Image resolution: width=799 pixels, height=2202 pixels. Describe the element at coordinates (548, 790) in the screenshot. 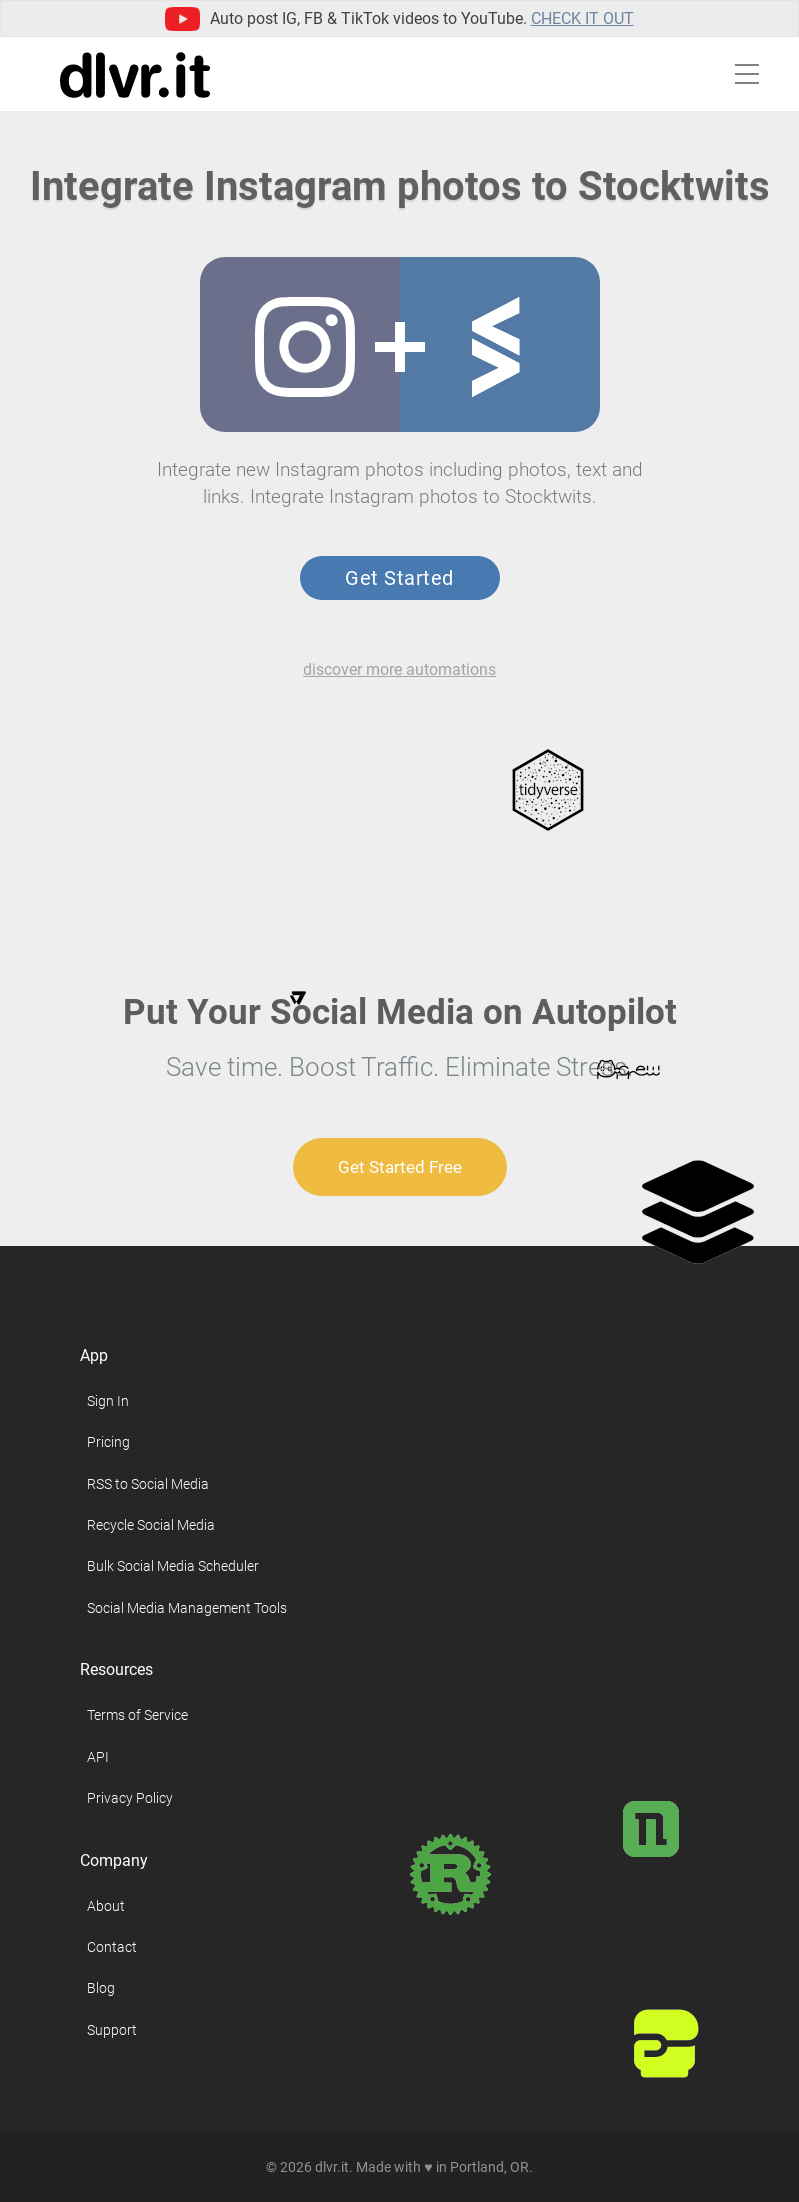

I see `tidyverse logo - R data science package collection` at that location.